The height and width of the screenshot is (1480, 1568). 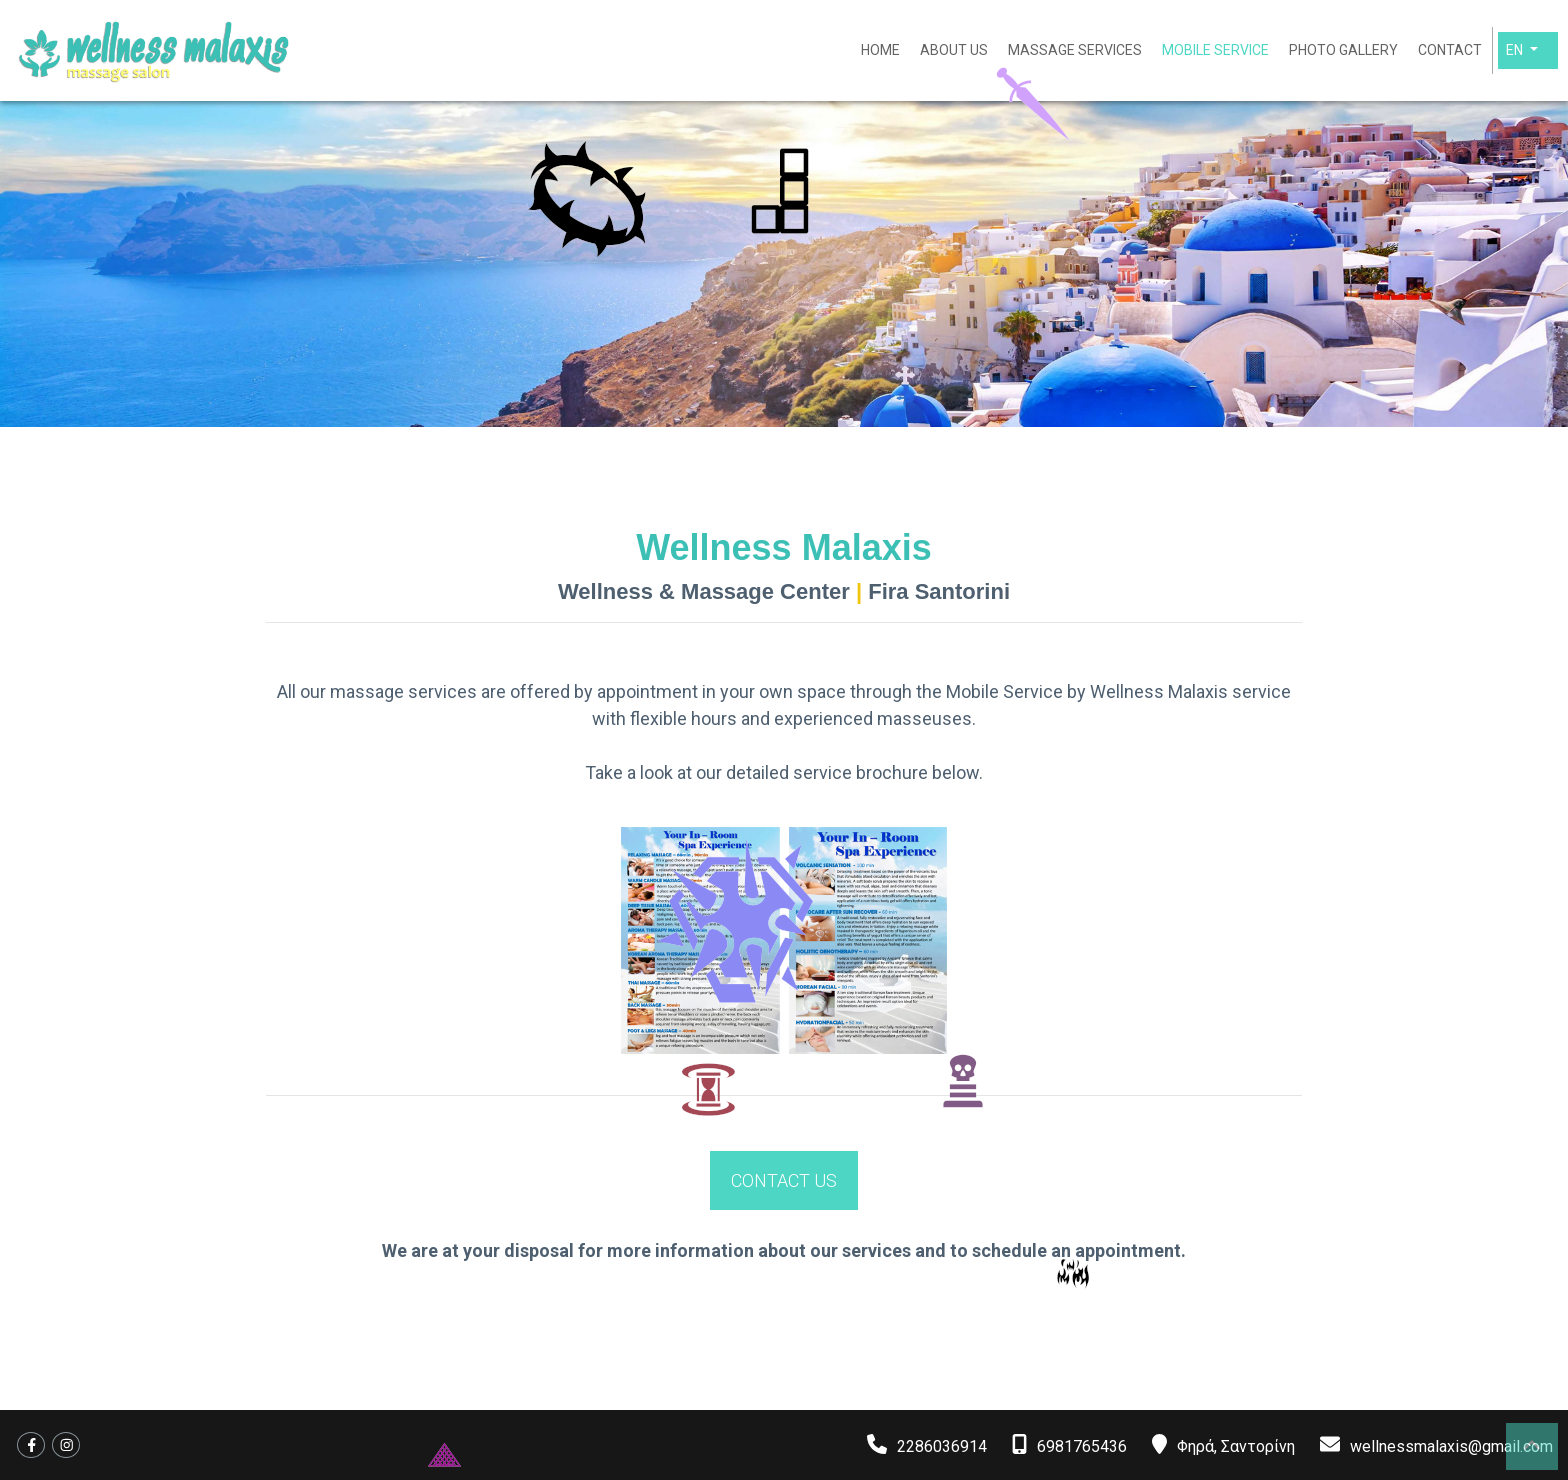 What do you see at coordinates (1033, 104) in the screenshot?
I see `select a dagger or stabbing weapon in a game` at bounding box center [1033, 104].